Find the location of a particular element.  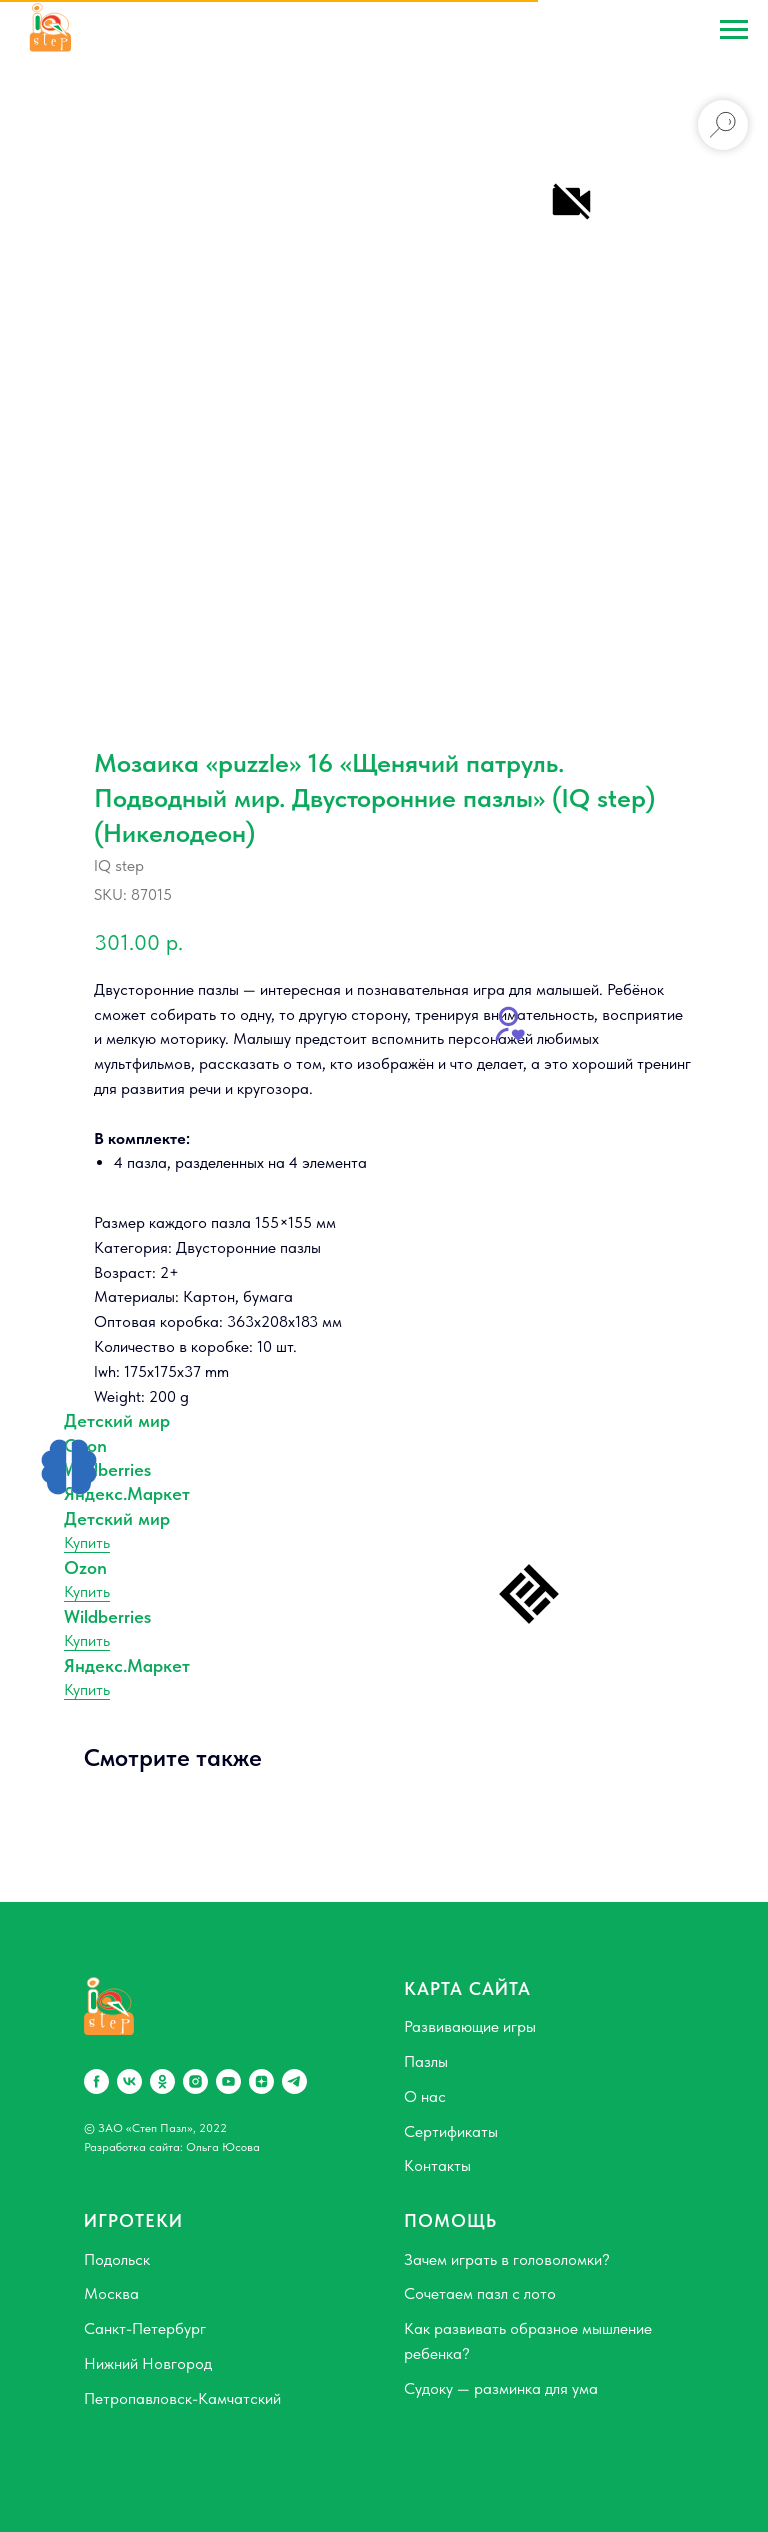

litiengine game engine logo is located at coordinates (529, 1594).